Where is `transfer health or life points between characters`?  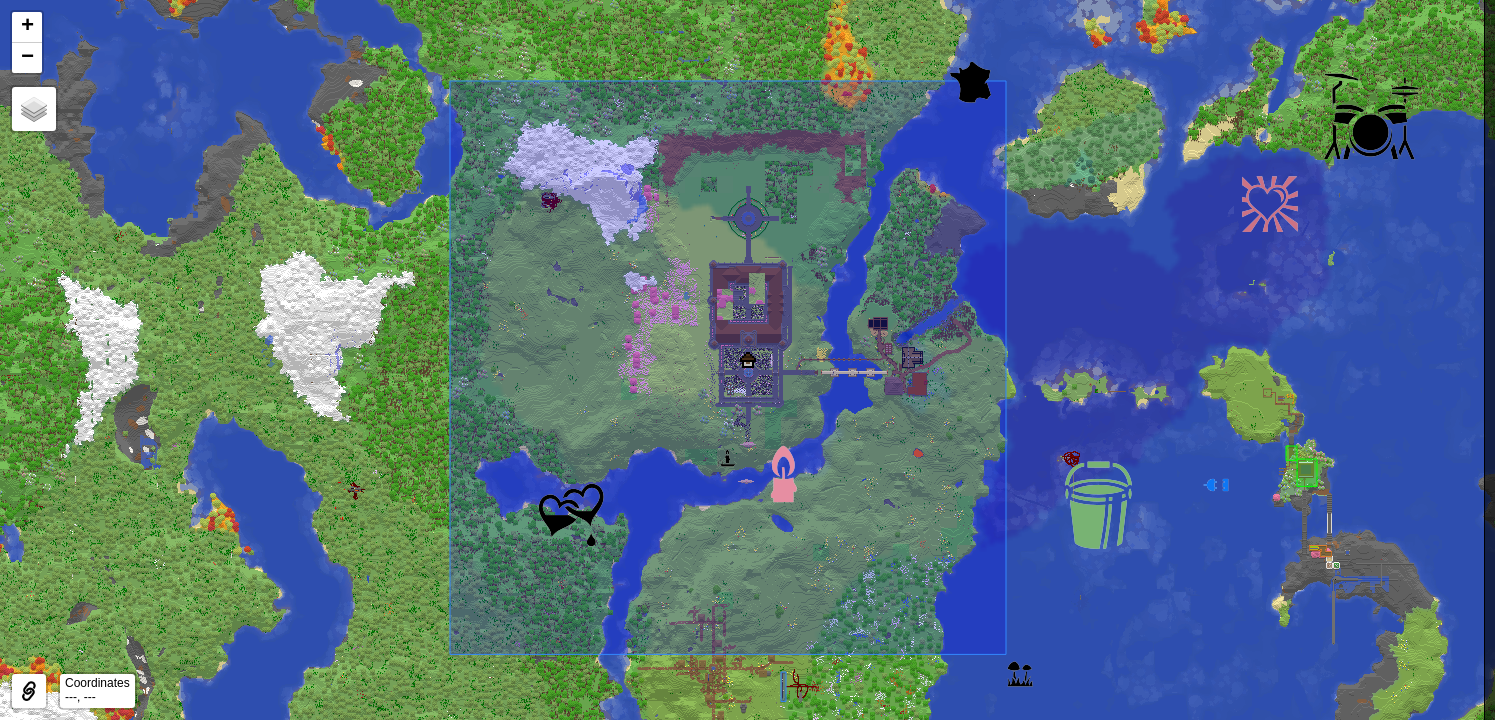
transfer health or life points between characters is located at coordinates (571, 513).